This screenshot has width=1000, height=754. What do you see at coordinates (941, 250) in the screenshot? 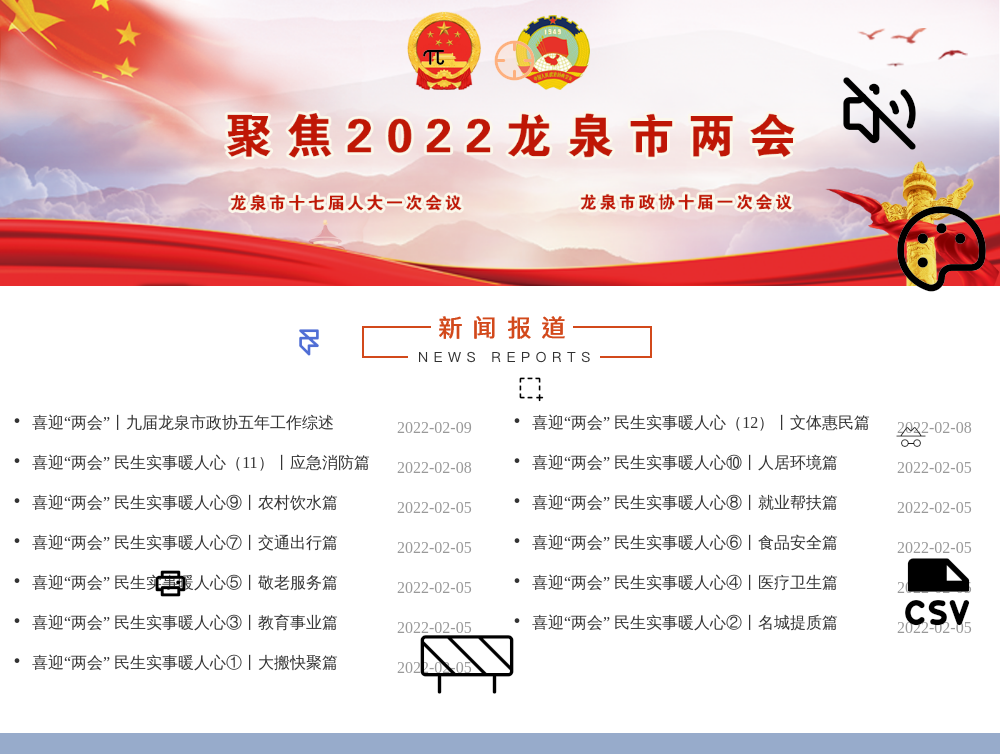
I see `access color or theme customization options` at bounding box center [941, 250].